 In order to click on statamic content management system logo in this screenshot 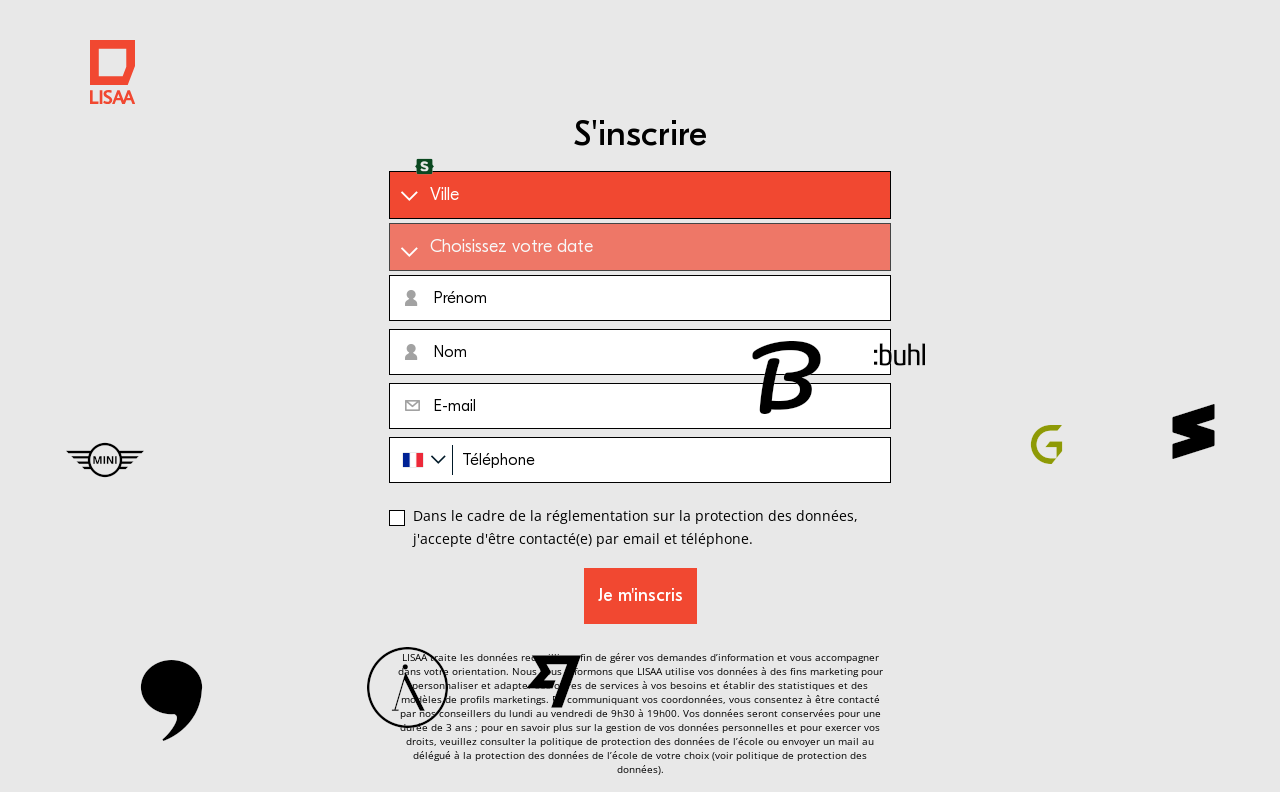, I will do `click(424, 166)`.